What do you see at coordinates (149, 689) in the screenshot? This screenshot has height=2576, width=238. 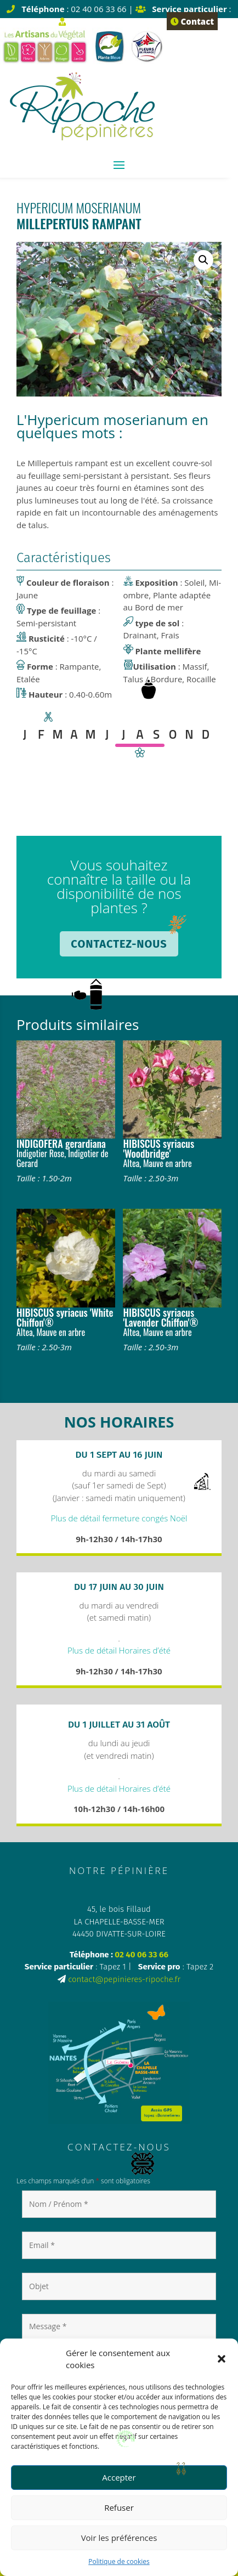 I see `store or access inventory items` at bounding box center [149, 689].